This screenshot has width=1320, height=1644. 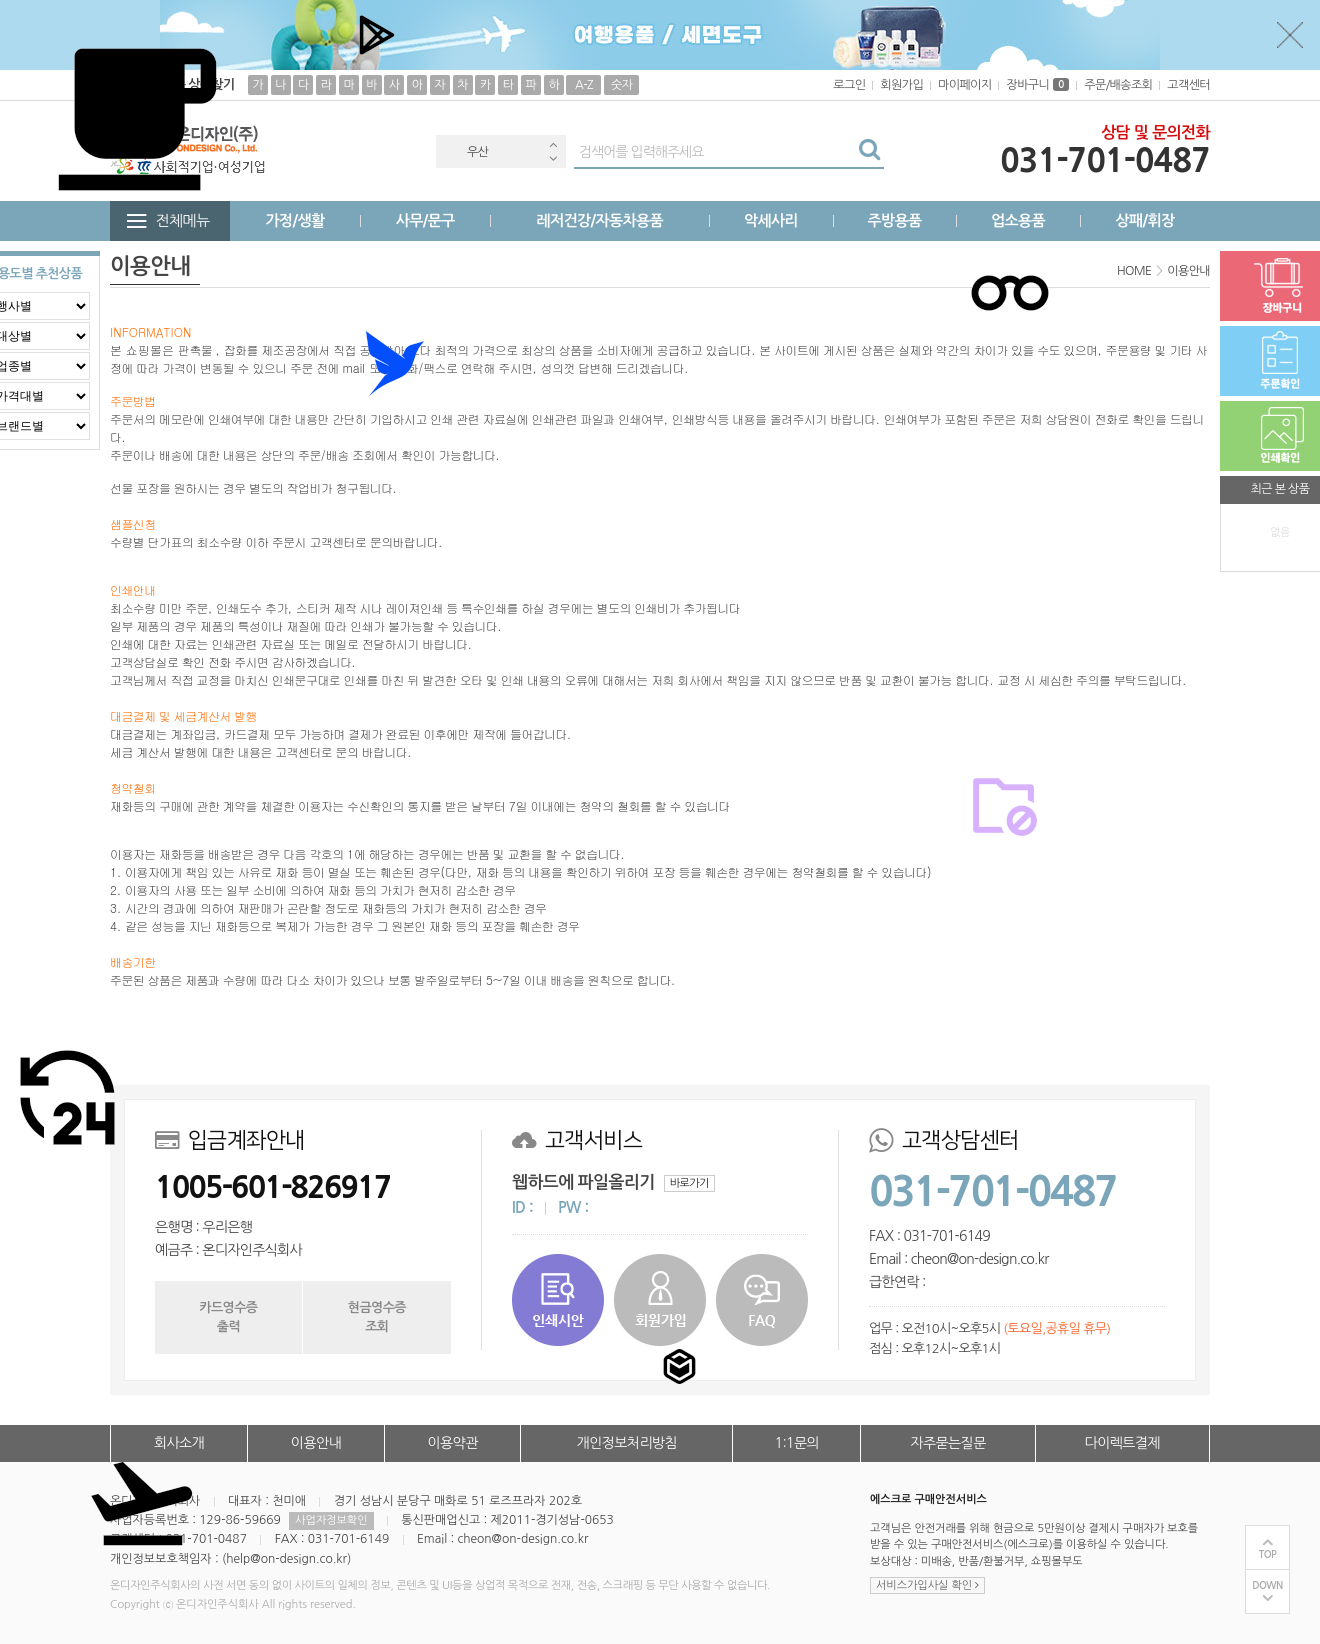 What do you see at coordinates (395, 364) in the screenshot?
I see `fauna database service logo` at bounding box center [395, 364].